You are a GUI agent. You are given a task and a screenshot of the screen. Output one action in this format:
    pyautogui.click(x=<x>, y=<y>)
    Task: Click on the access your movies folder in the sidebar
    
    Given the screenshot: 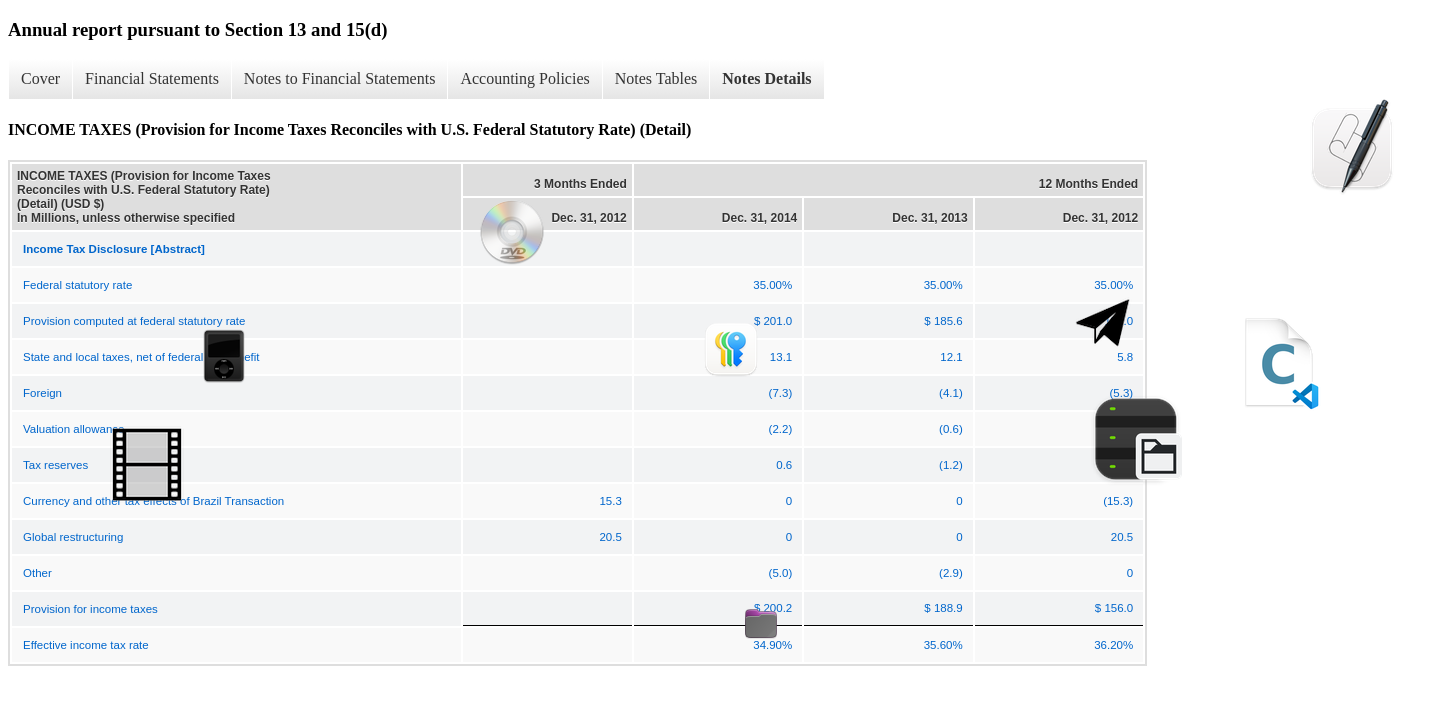 What is the action you would take?
    pyautogui.click(x=147, y=464)
    